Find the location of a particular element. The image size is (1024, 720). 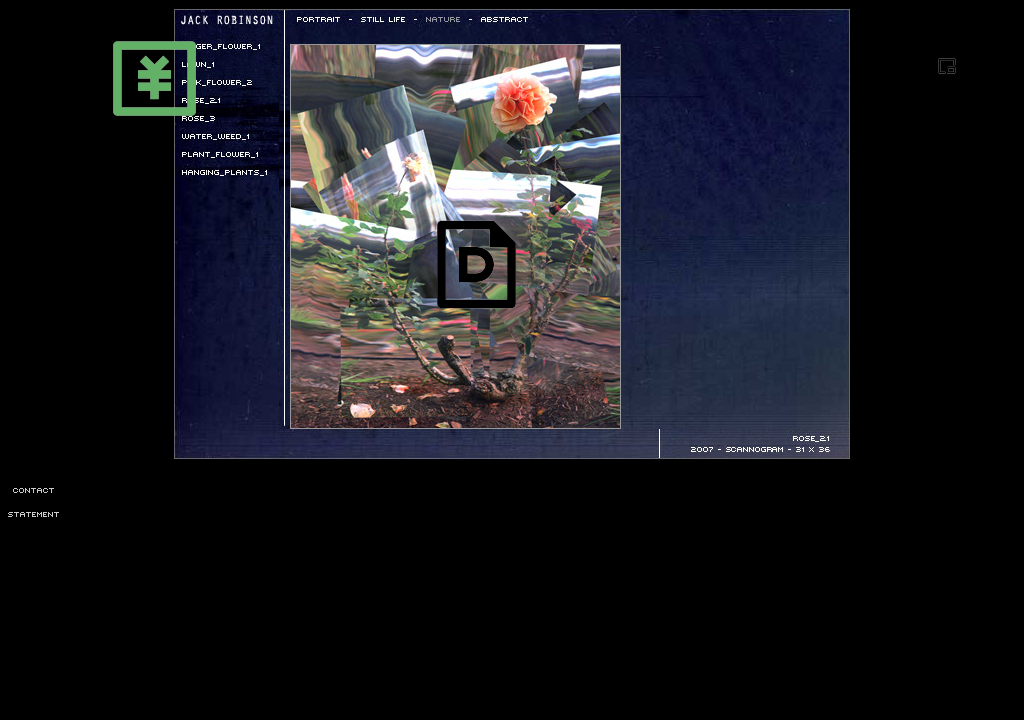

access Chinese yuan payment options is located at coordinates (154, 78).